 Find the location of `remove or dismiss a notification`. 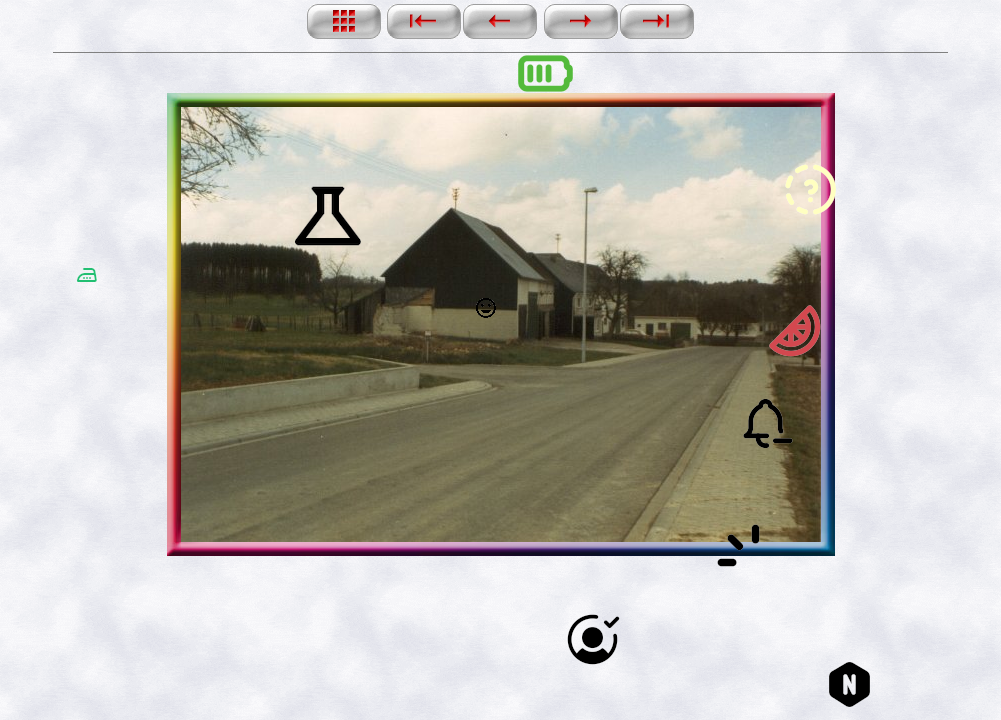

remove or dismiss a notification is located at coordinates (765, 423).